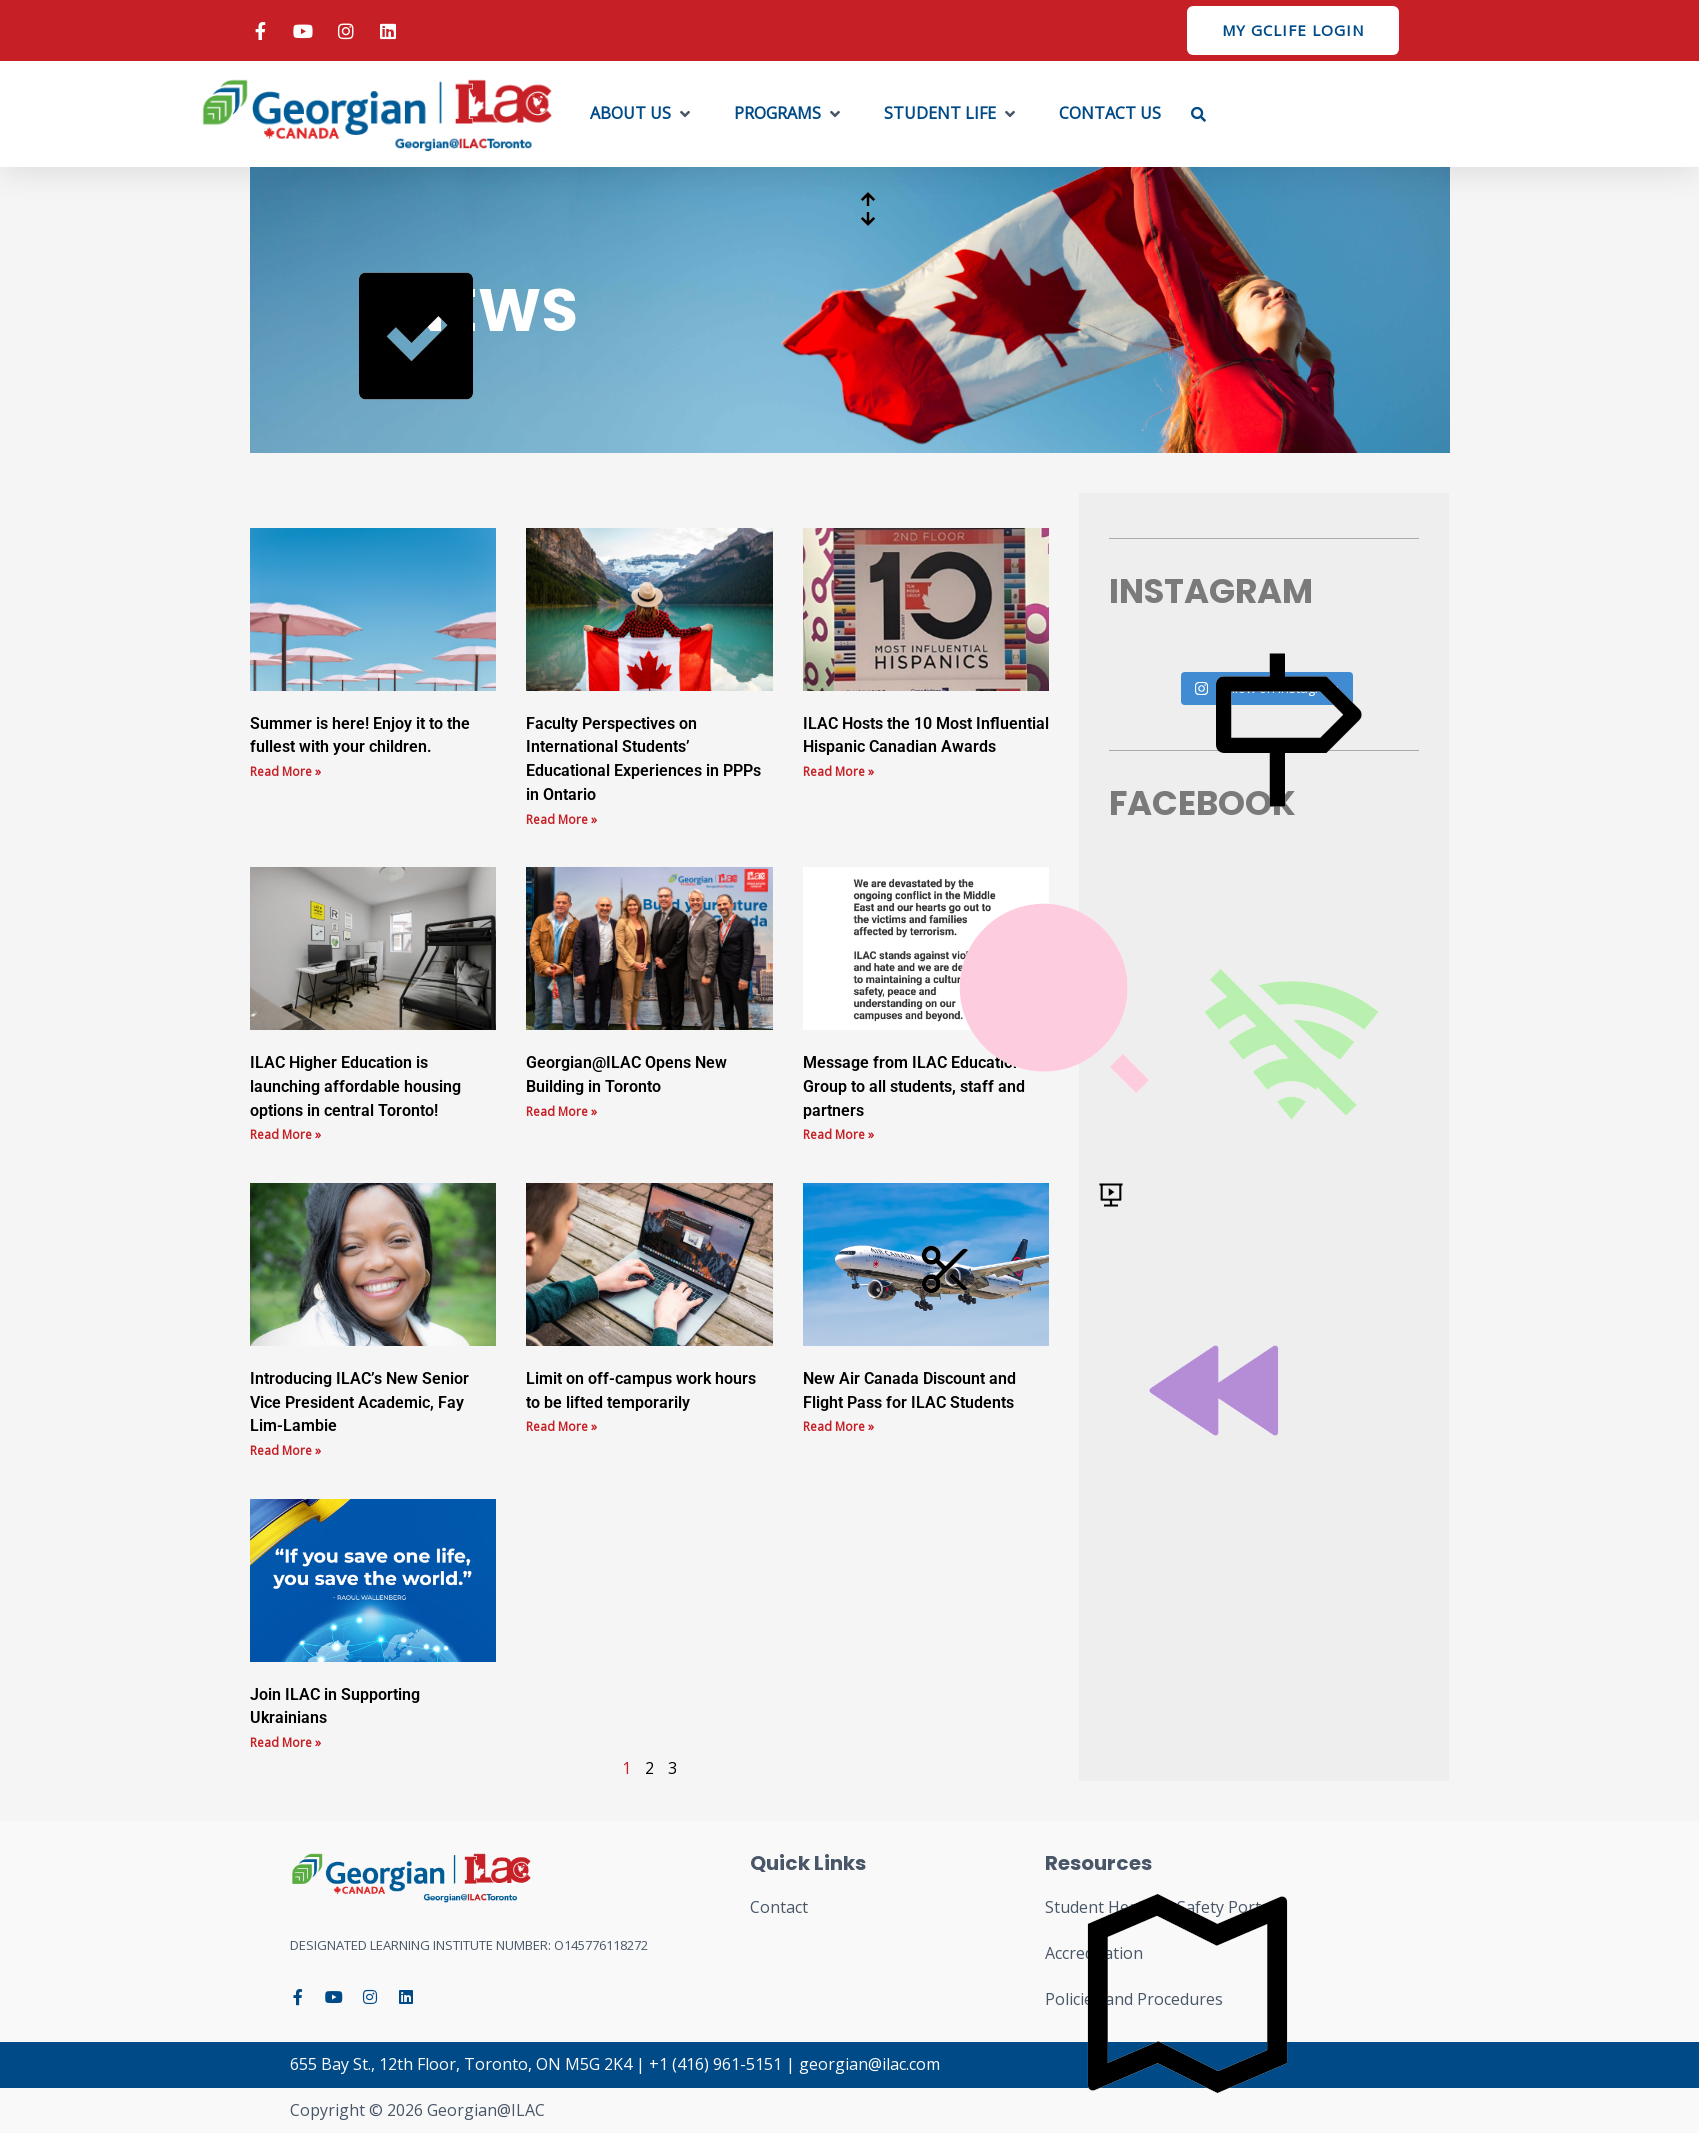 This screenshot has height=2133, width=1699. I want to click on mark task as complete, so click(416, 336).